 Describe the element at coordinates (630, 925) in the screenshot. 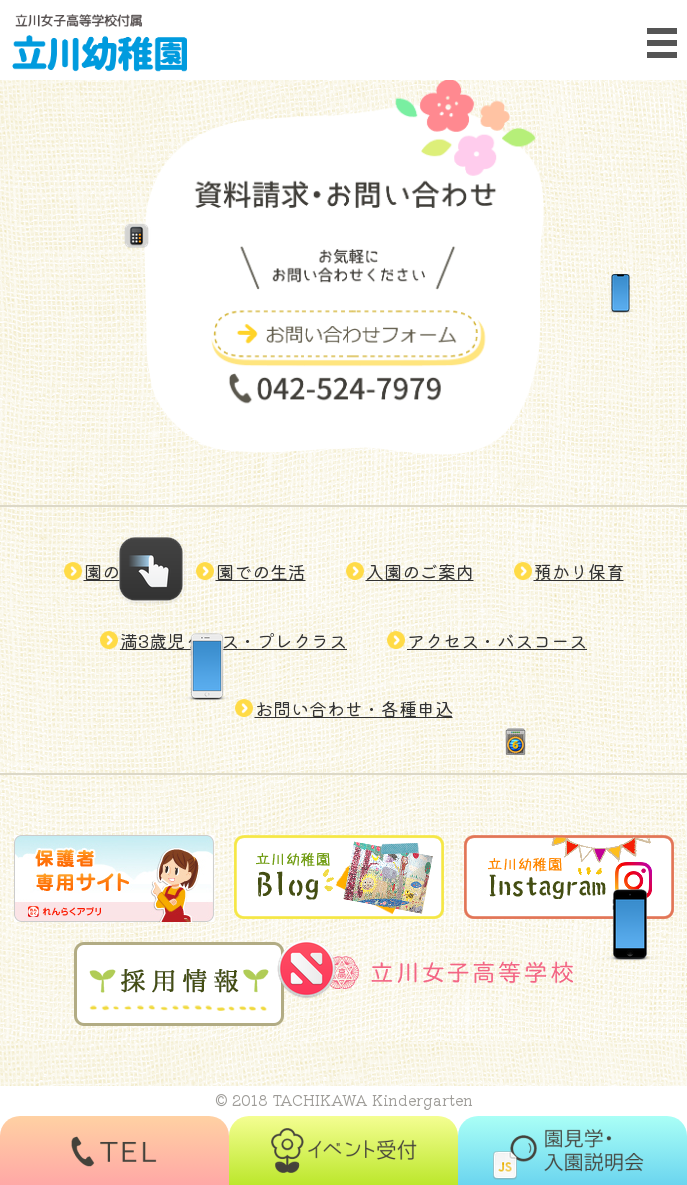

I see `iPod Touch device connected to your system` at that location.